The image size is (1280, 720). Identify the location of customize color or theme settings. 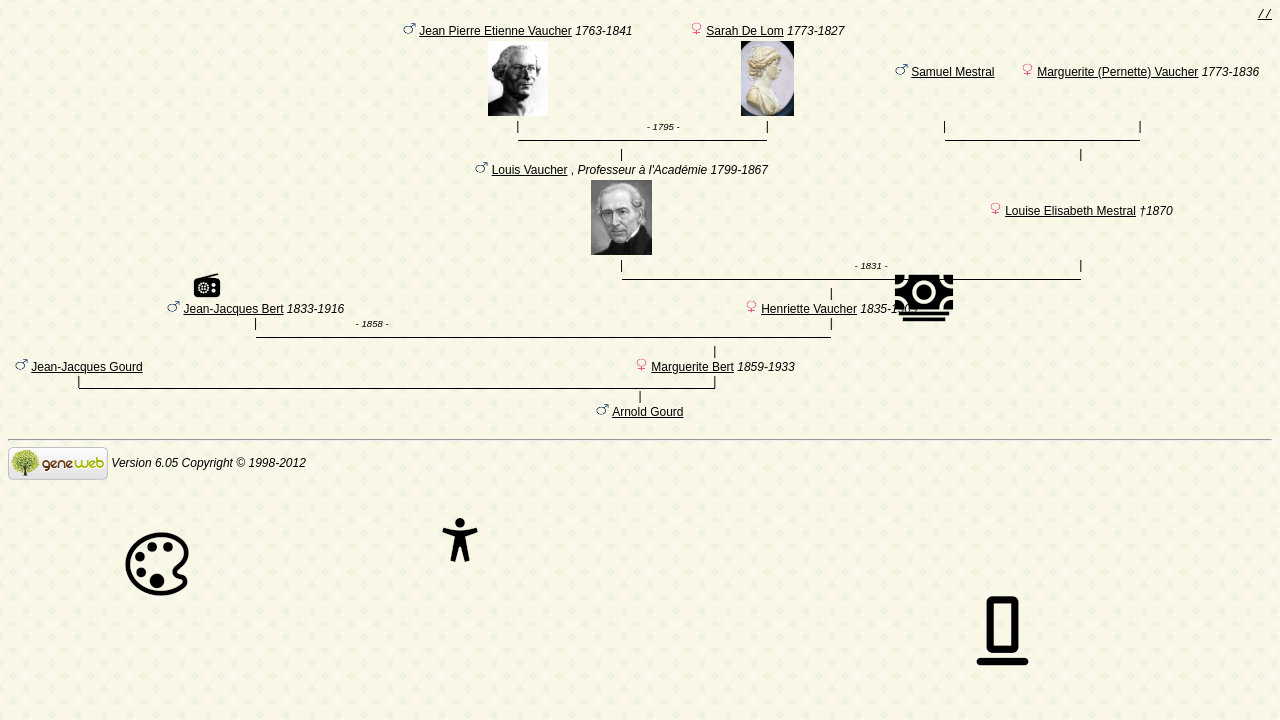
(157, 564).